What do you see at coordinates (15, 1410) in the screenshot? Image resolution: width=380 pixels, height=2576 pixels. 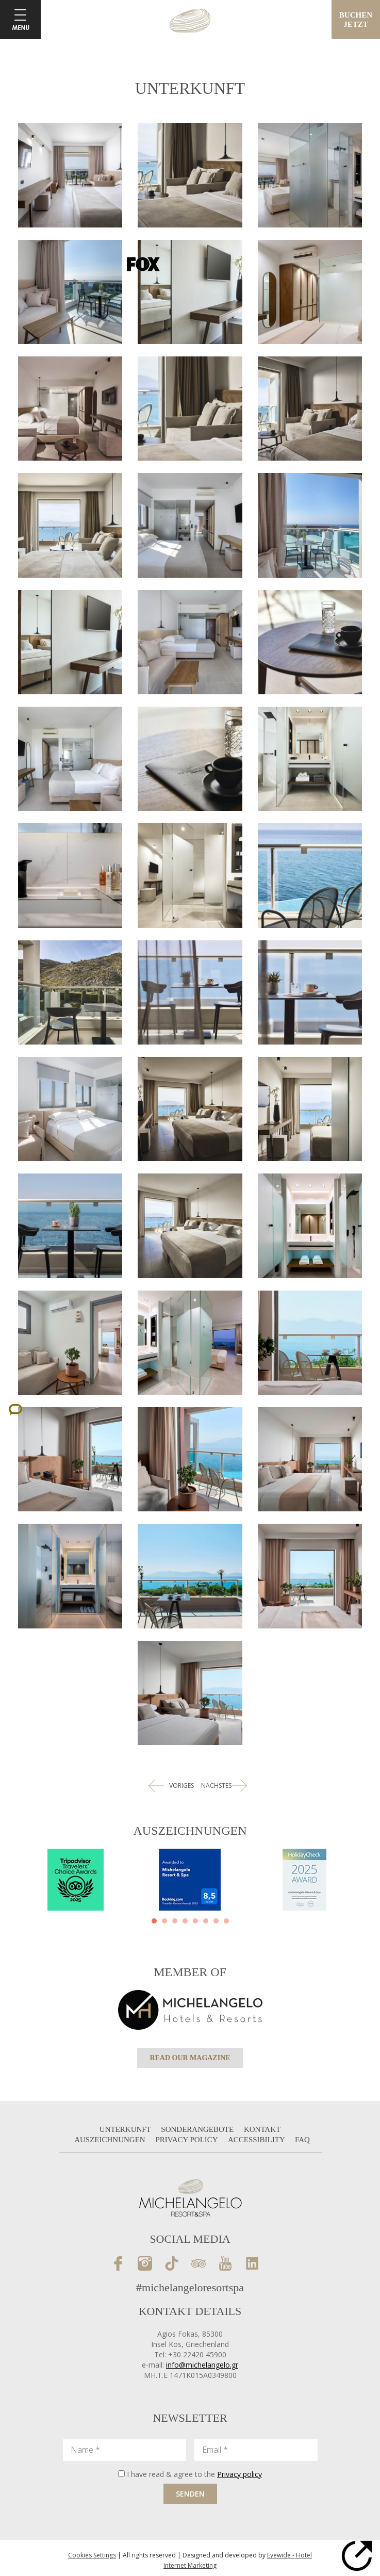 I see `visit The Conversation website` at bounding box center [15, 1410].